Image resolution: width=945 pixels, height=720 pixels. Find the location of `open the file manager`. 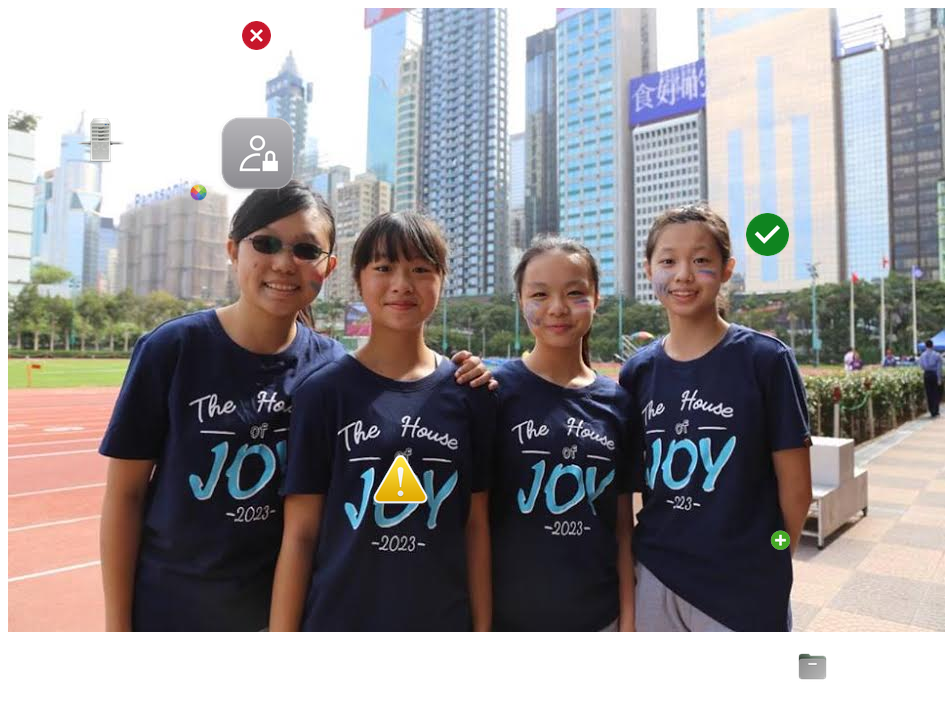

open the file manager is located at coordinates (812, 666).